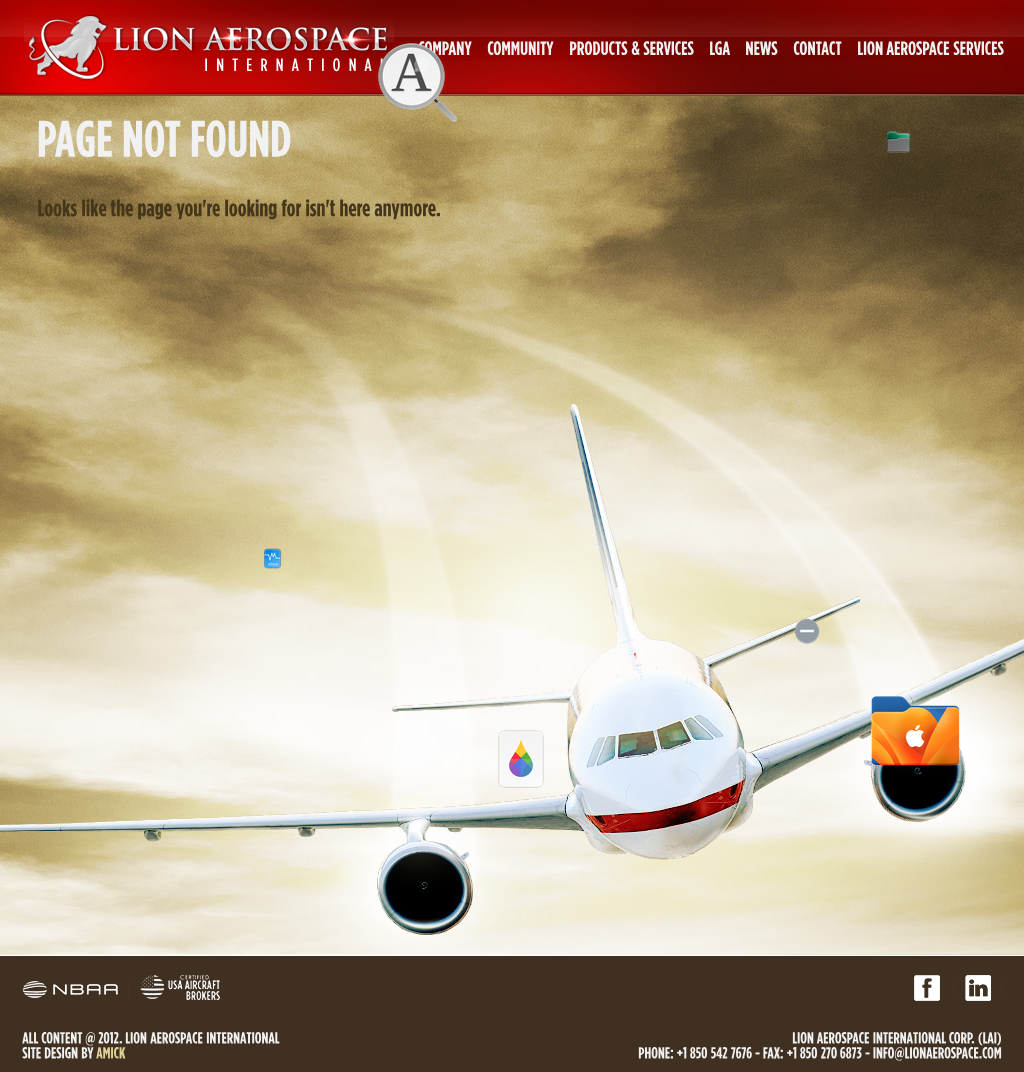 This screenshot has width=1024, height=1072. I want to click on open mac os ventura system folder, so click(915, 733).